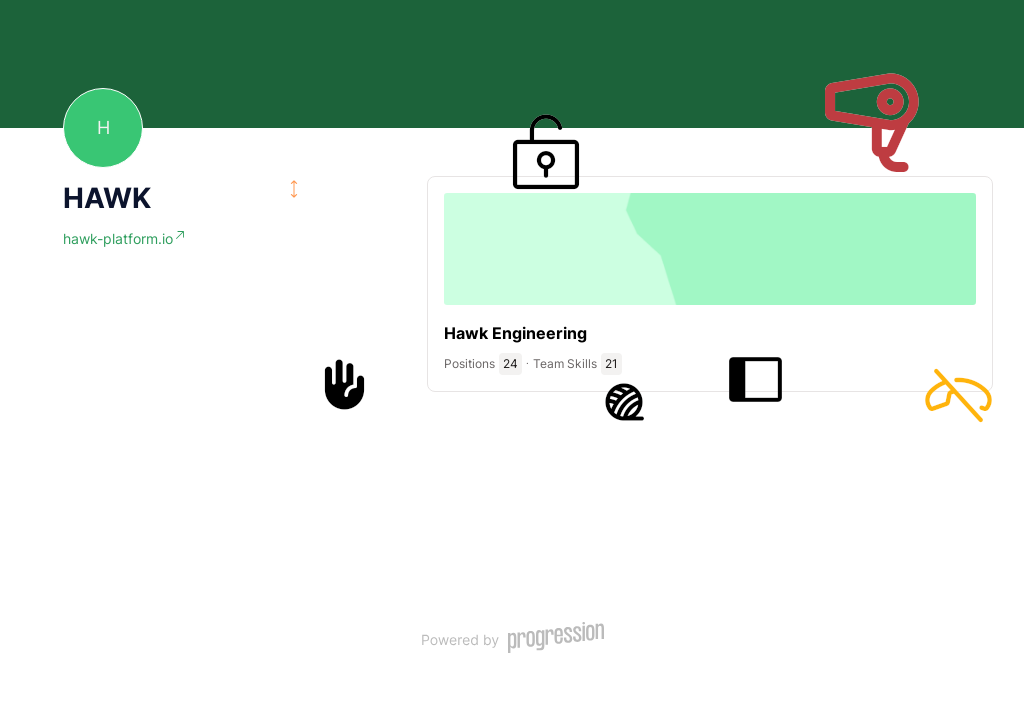  Describe the element at coordinates (958, 395) in the screenshot. I see `end or decline a phone call` at that location.